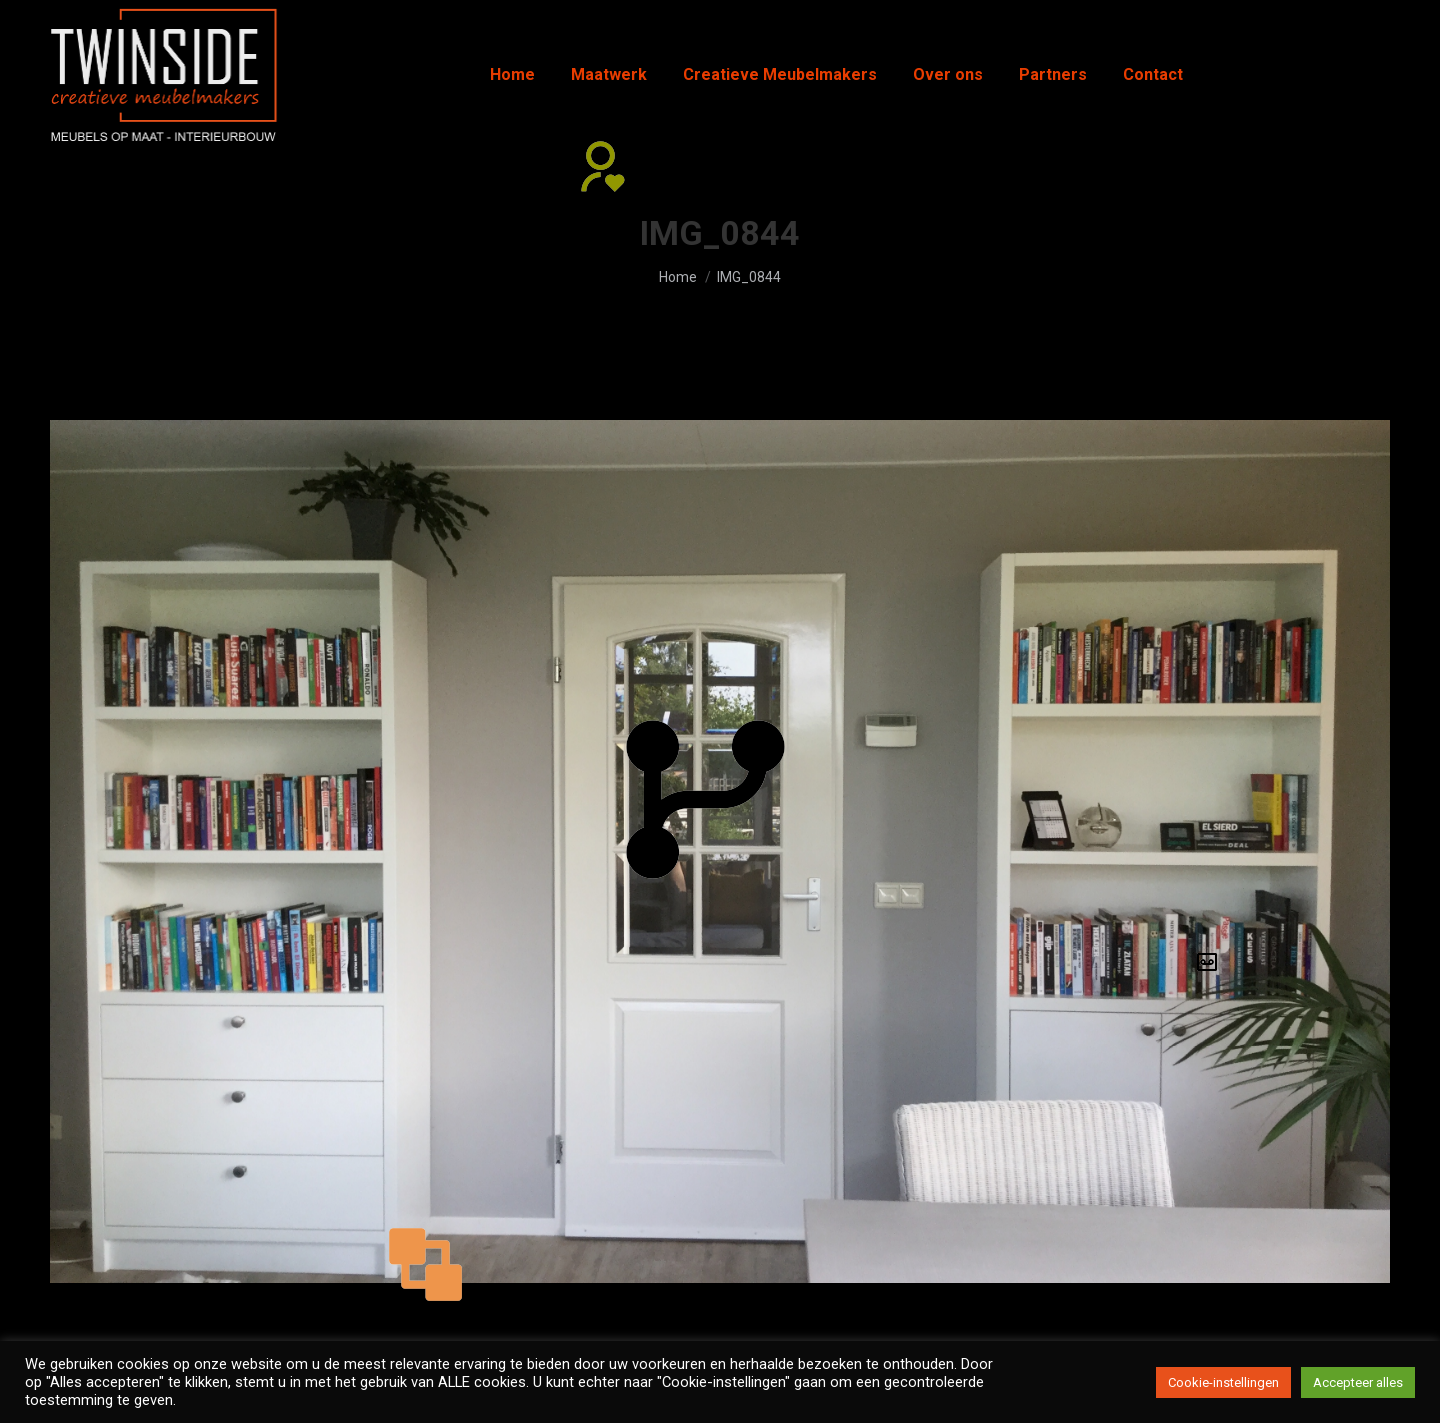 The height and width of the screenshot is (1423, 1440). Describe the element at coordinates (600, 167) in the screenshot. I see `view your favorite contacts` at that location.